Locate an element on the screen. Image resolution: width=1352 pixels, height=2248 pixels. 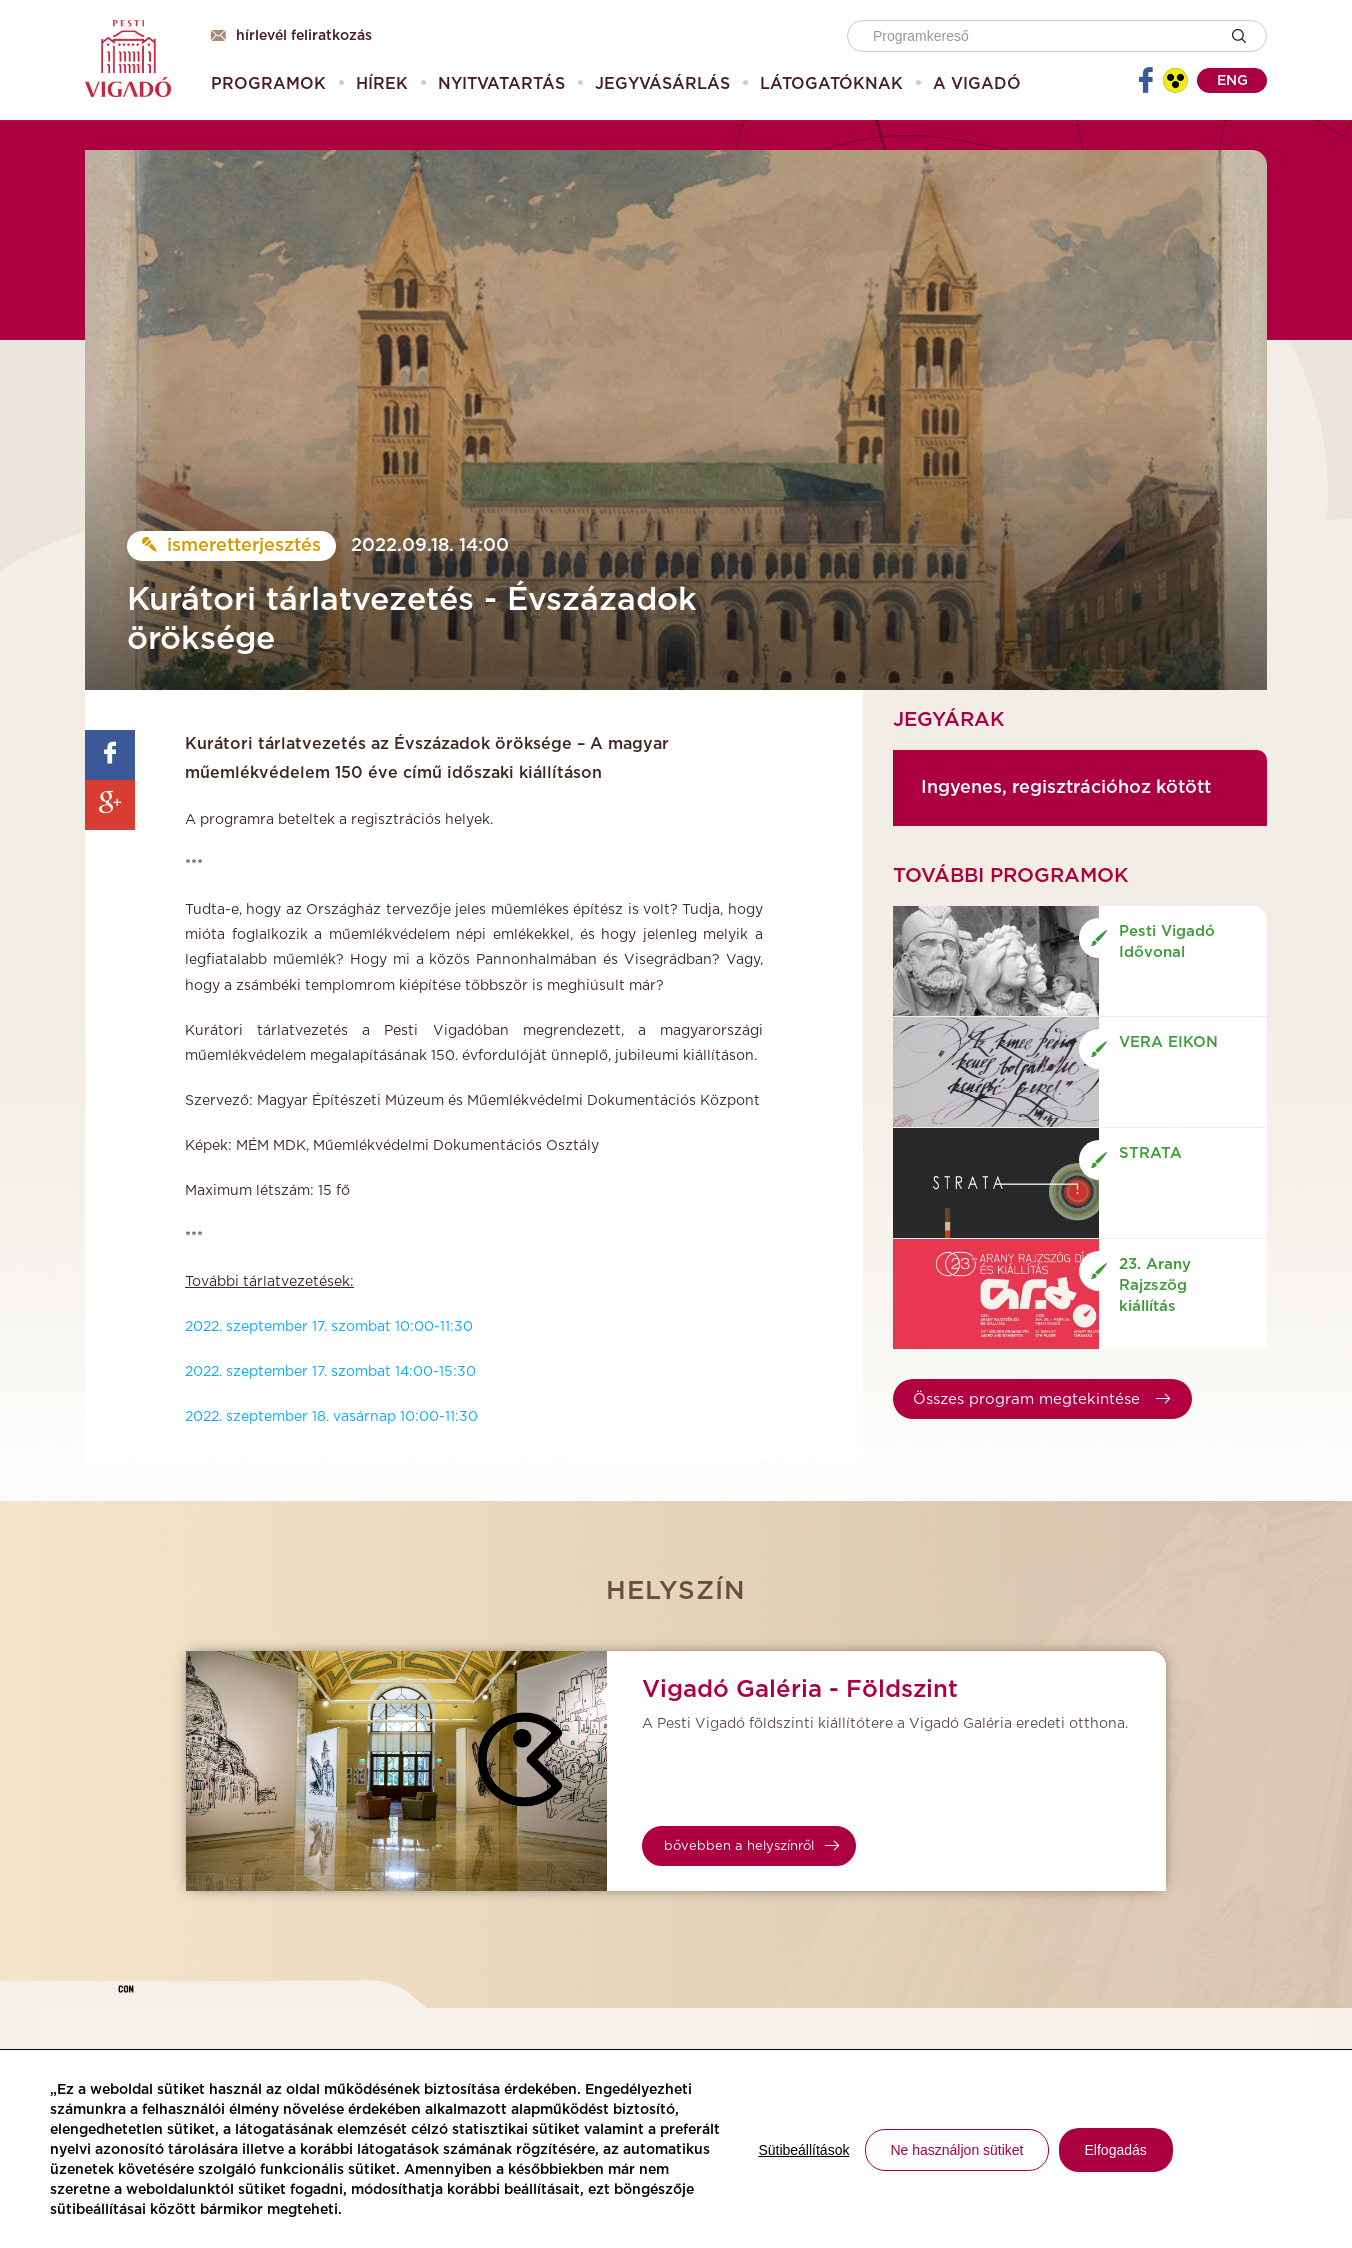
initiate an HTTP connection request is located at coordinates (126, 1989).